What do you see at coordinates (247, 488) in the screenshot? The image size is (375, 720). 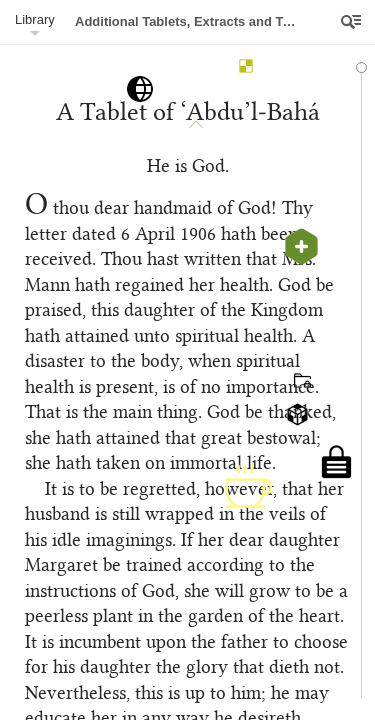 I see `find nearby coffee shops or cafés` at bounding box center [247, 488].